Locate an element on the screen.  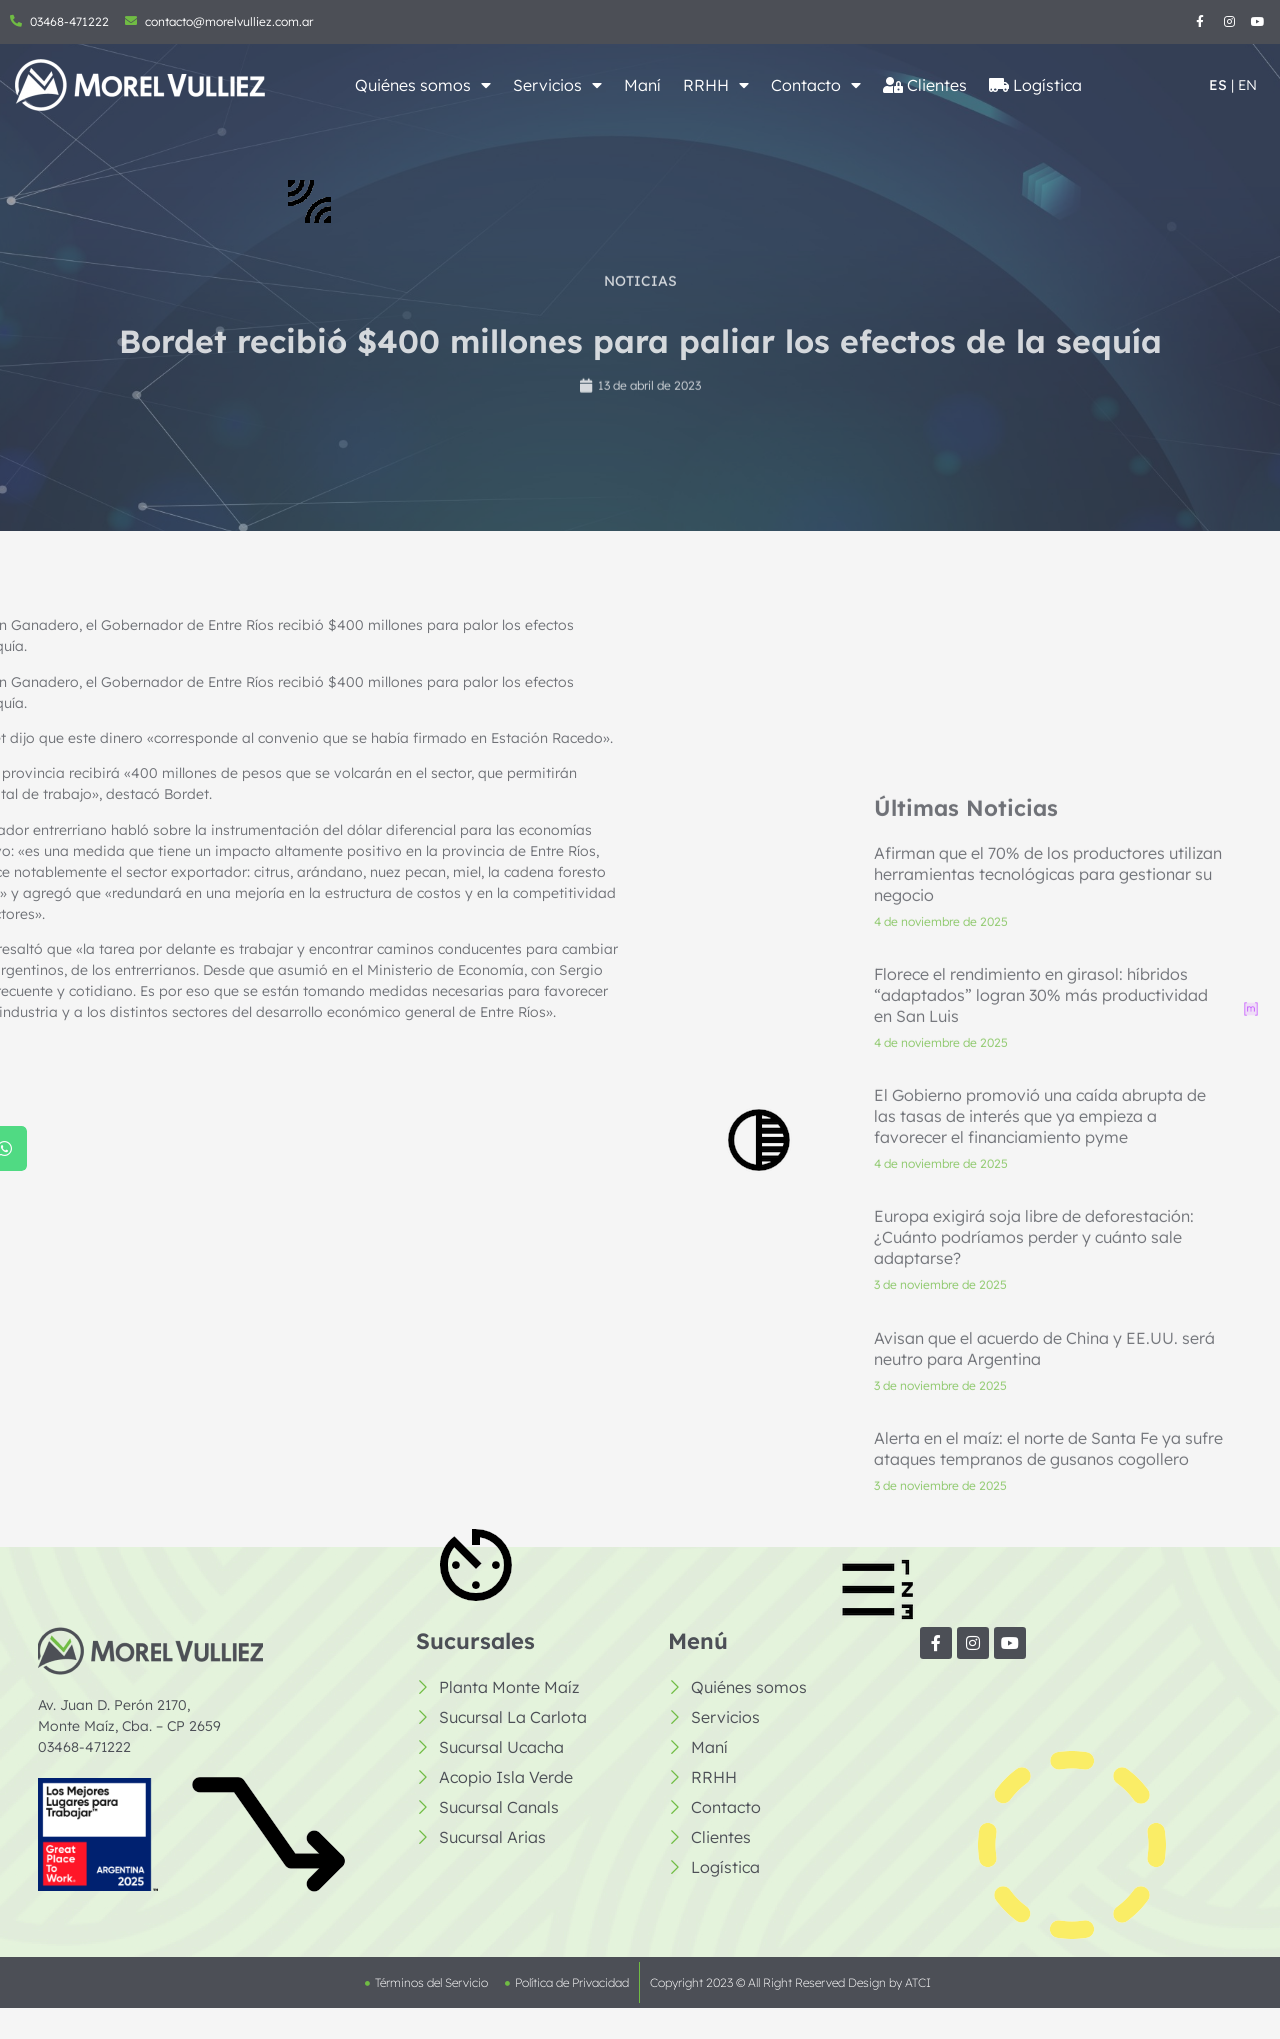
indicates a declining trend or decrease in value is located at coordinates (268, 1830).